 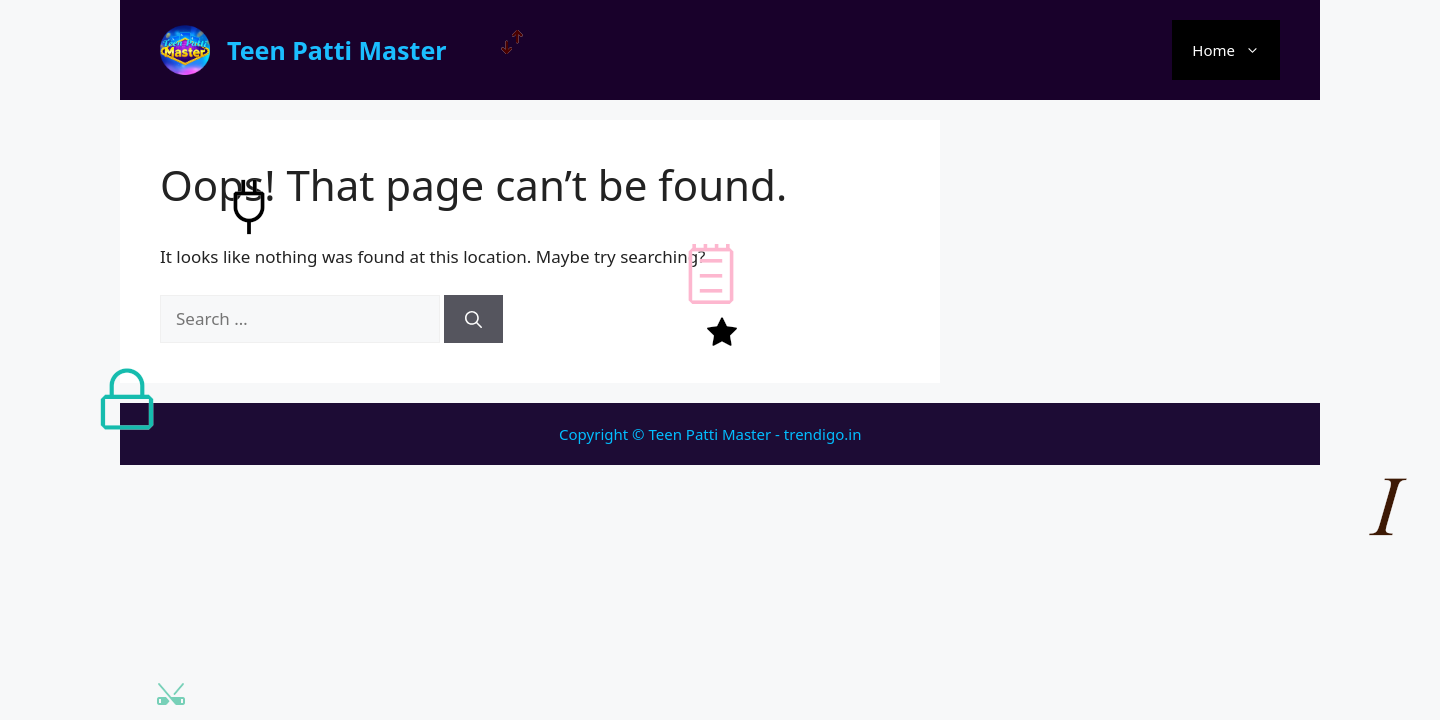 I want to click on indicates mobile data connection status, so click(x=512, y=42).